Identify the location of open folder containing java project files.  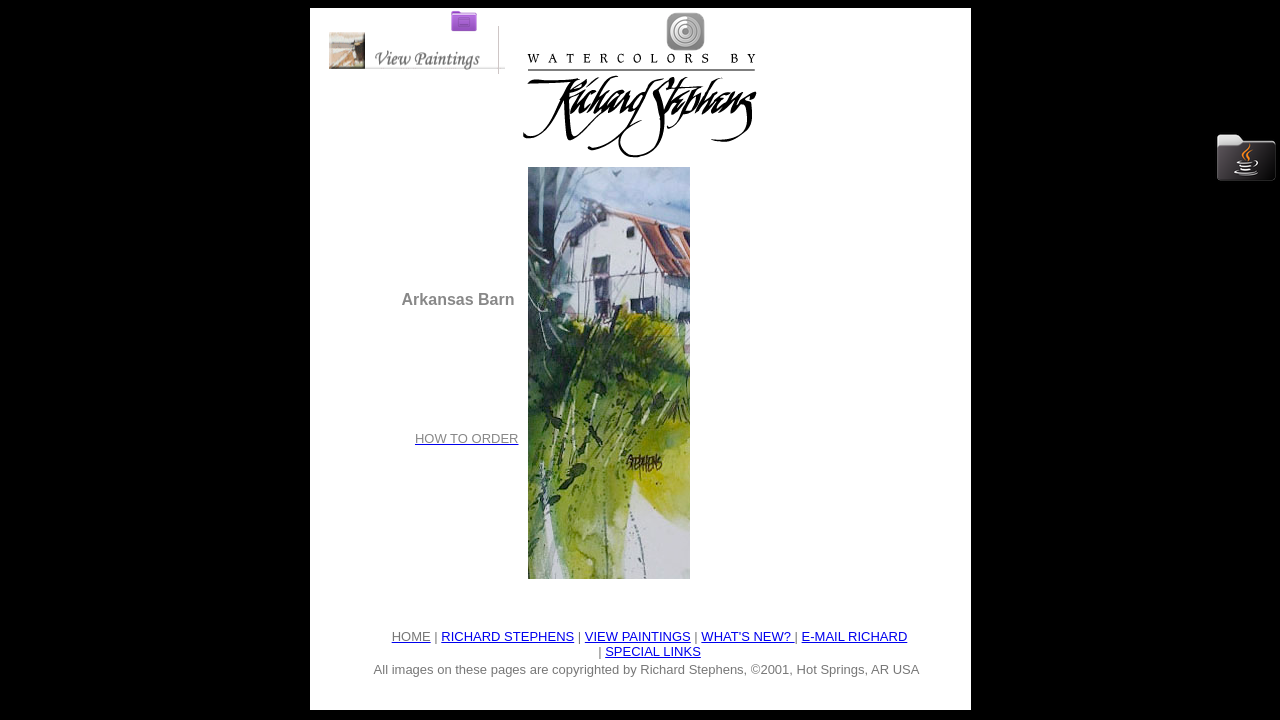
(1246, 159).